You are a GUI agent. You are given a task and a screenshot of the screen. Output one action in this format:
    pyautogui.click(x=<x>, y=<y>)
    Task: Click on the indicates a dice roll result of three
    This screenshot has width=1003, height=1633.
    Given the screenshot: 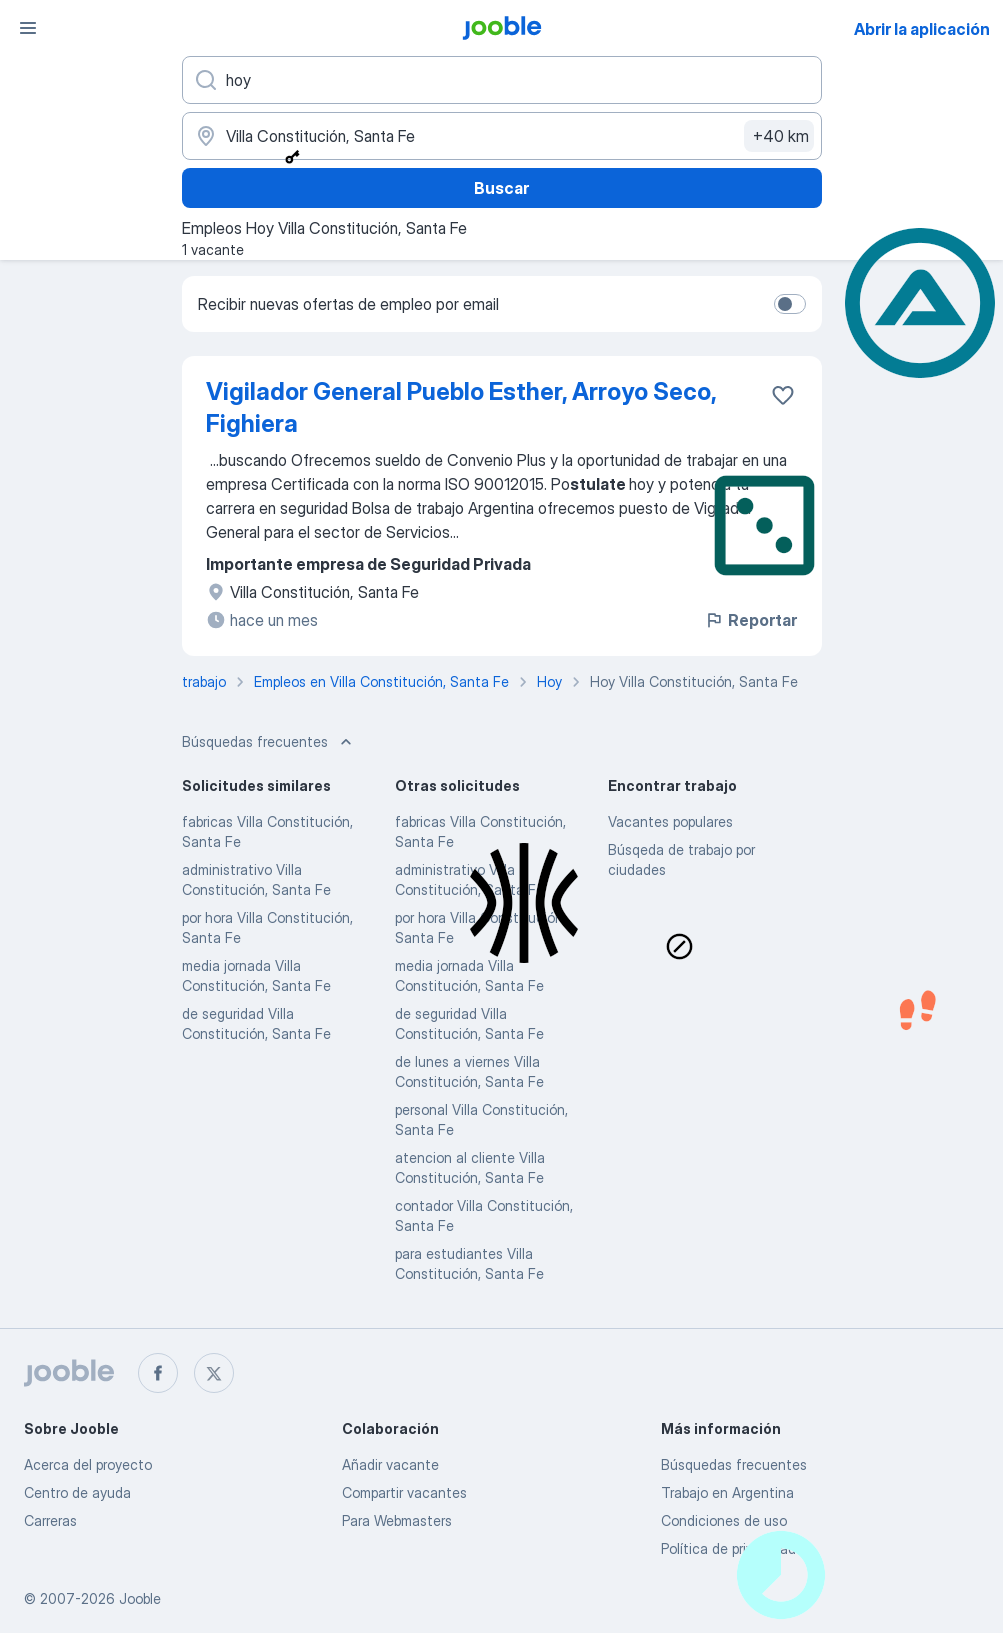 What is the action you would take?
    pyautogui.click(x=764, y=525)
    